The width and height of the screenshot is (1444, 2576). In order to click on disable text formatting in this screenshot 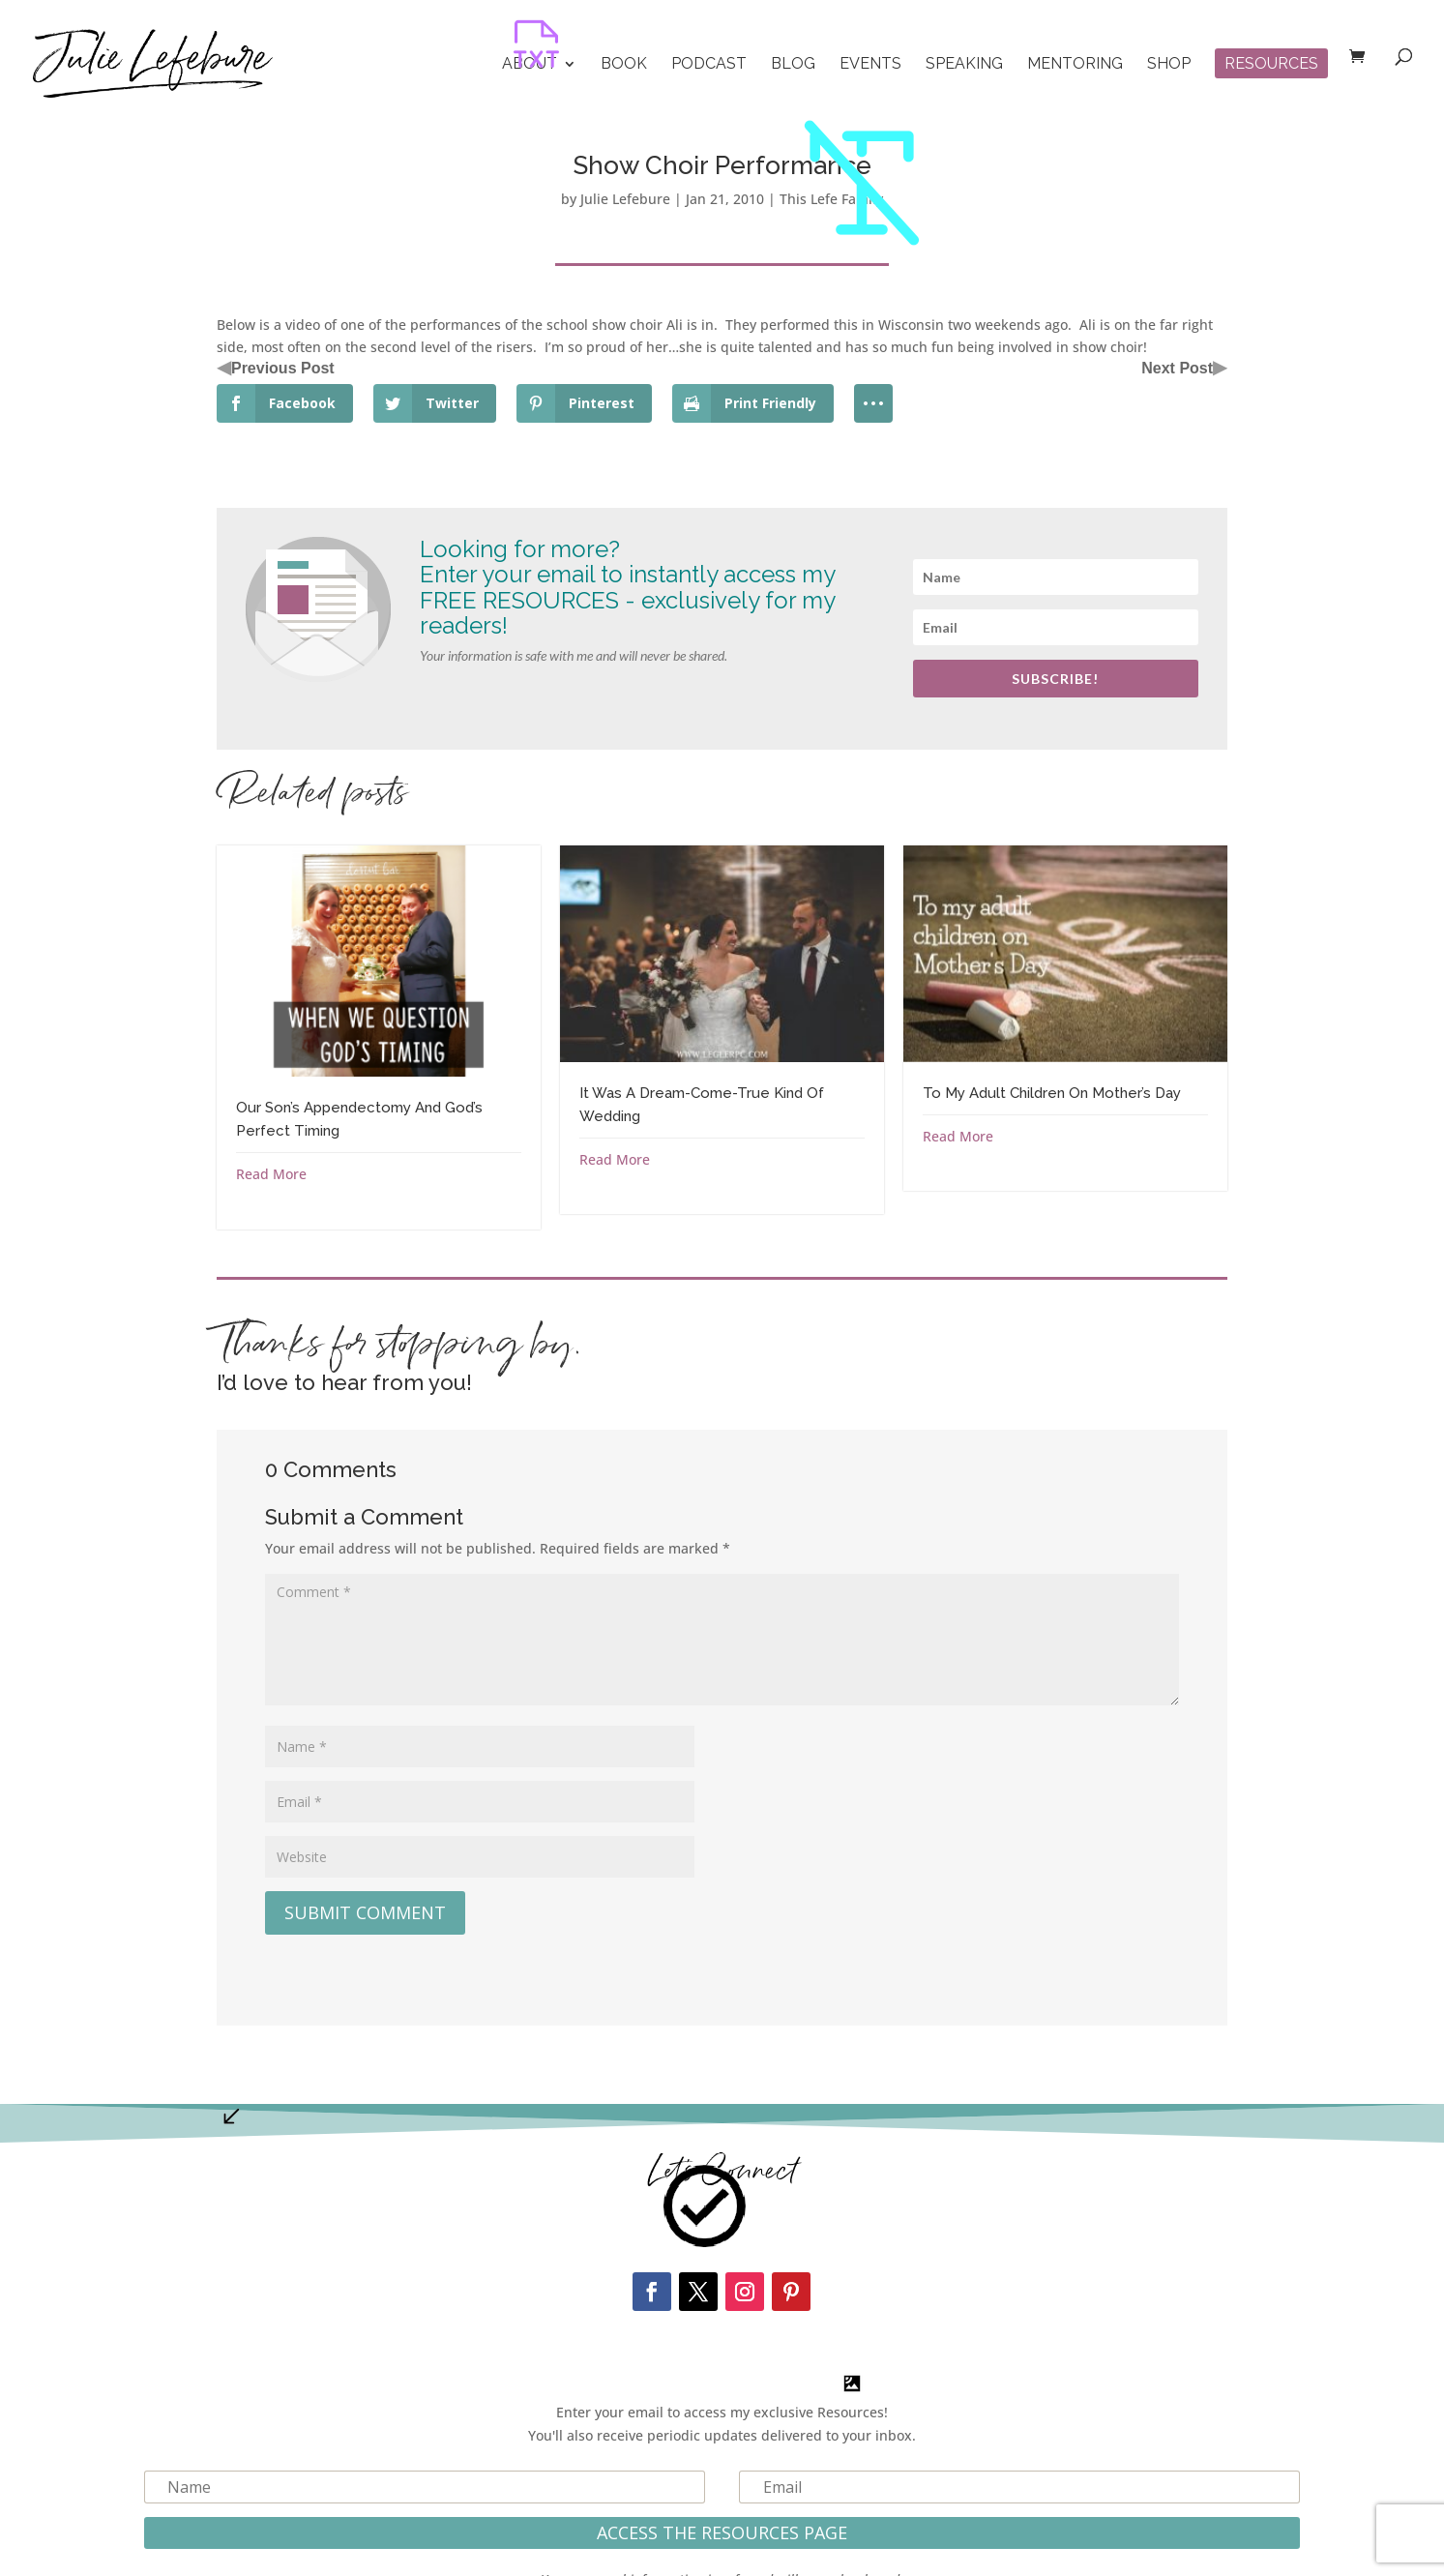, I will do `click(862, 183)`.